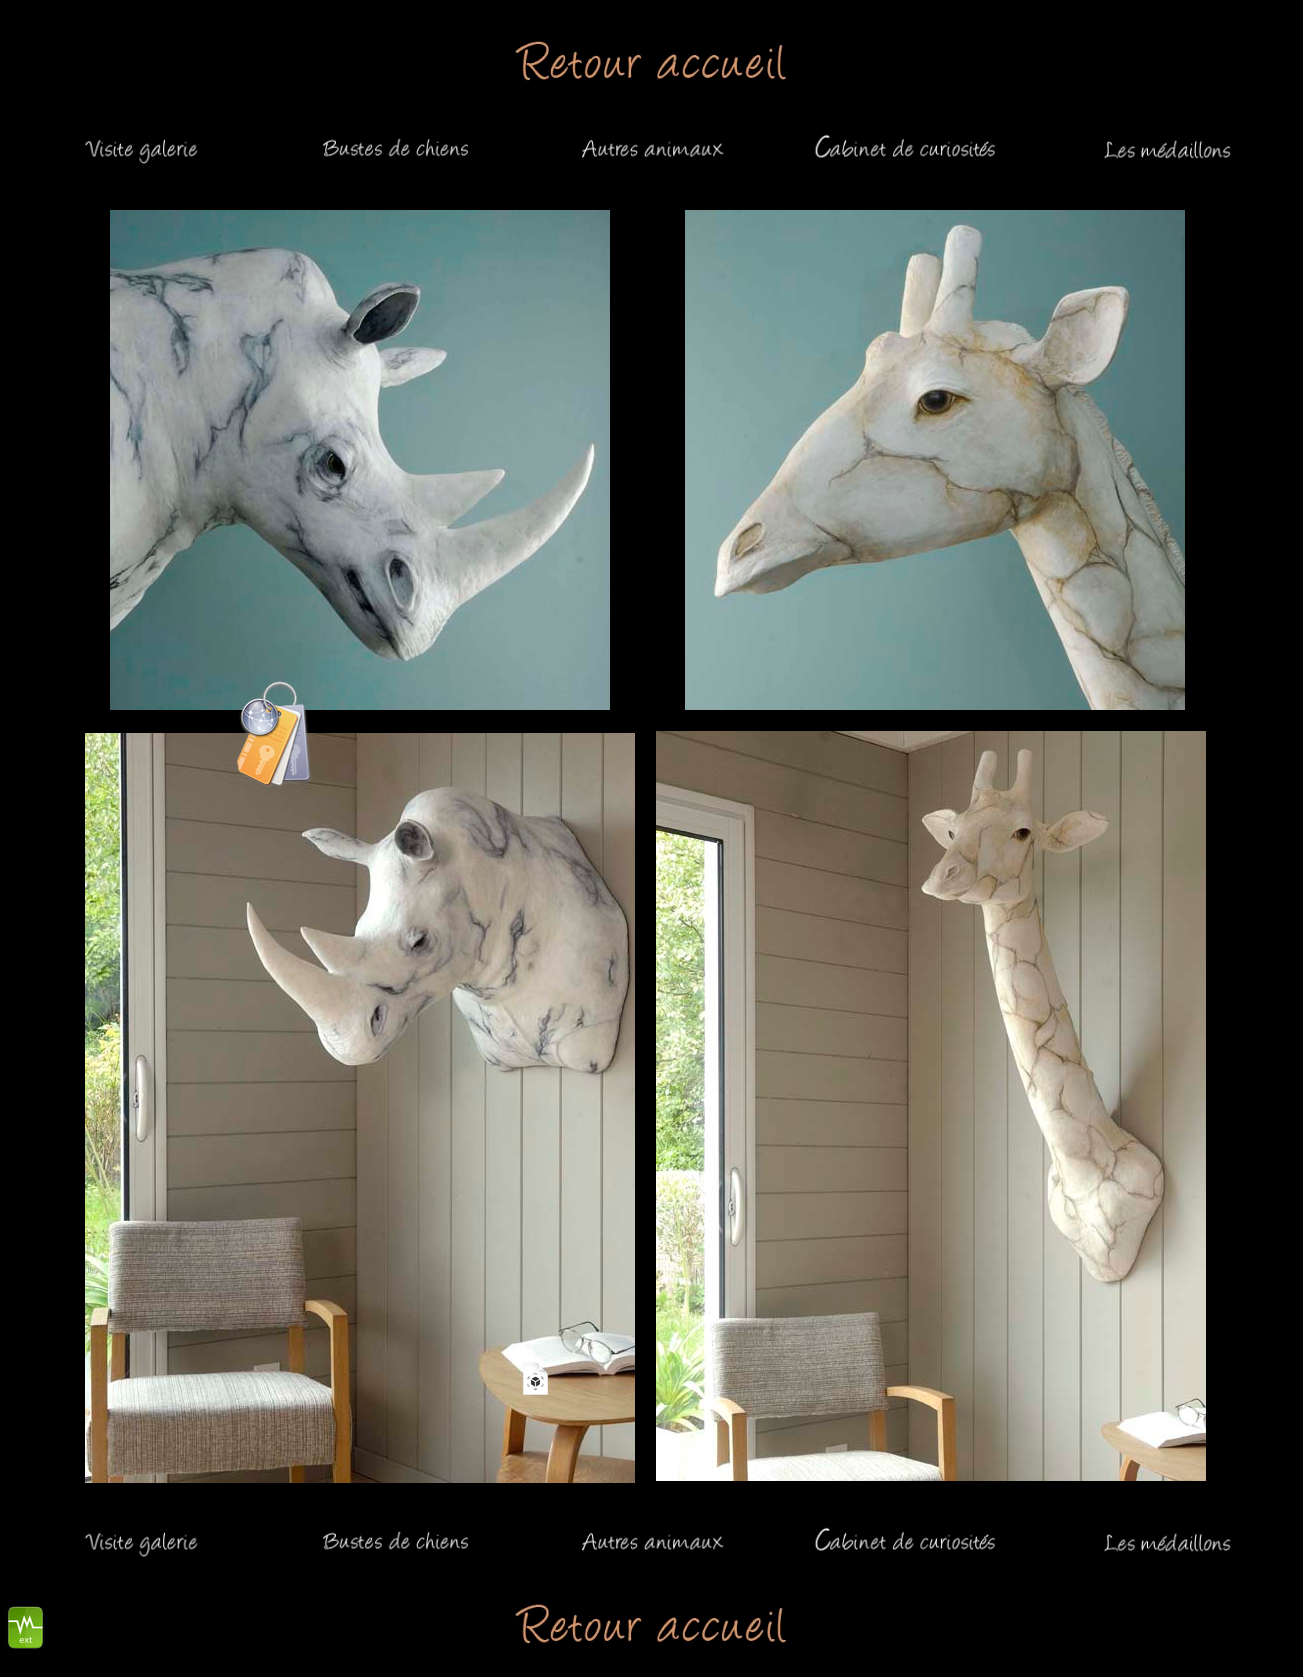 The width and height of the screenshot is (1303, 1677). What do you see at coordinates (25, 1627) in the screenshot?
I see `virtualbox extension pack file` at bounding box center [25, 1627].